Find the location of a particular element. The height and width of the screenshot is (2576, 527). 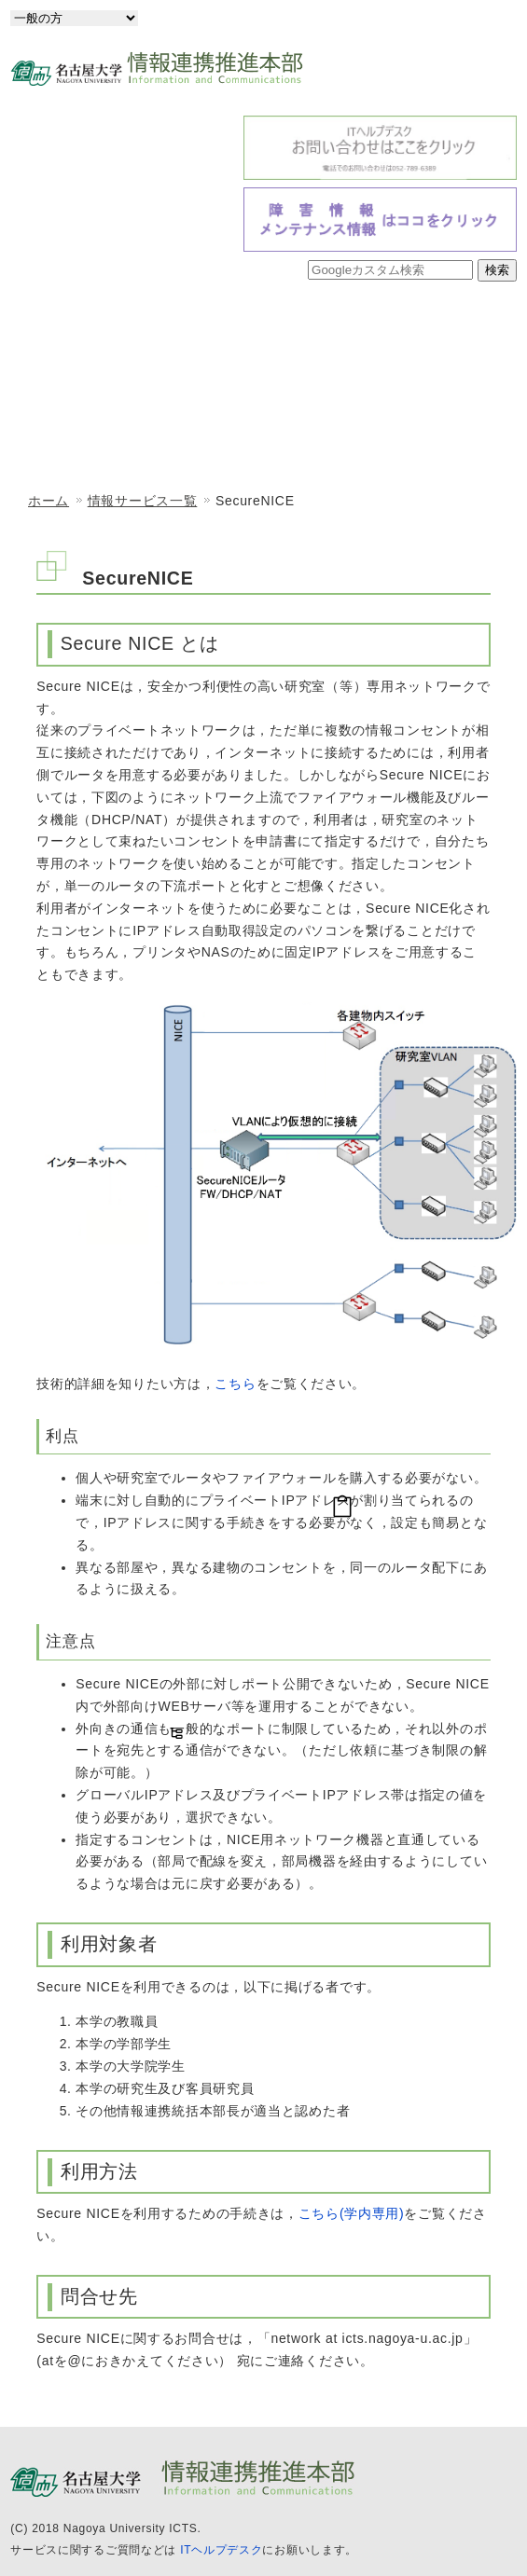

copy to clipboard is located at coordinates (342, 1507).